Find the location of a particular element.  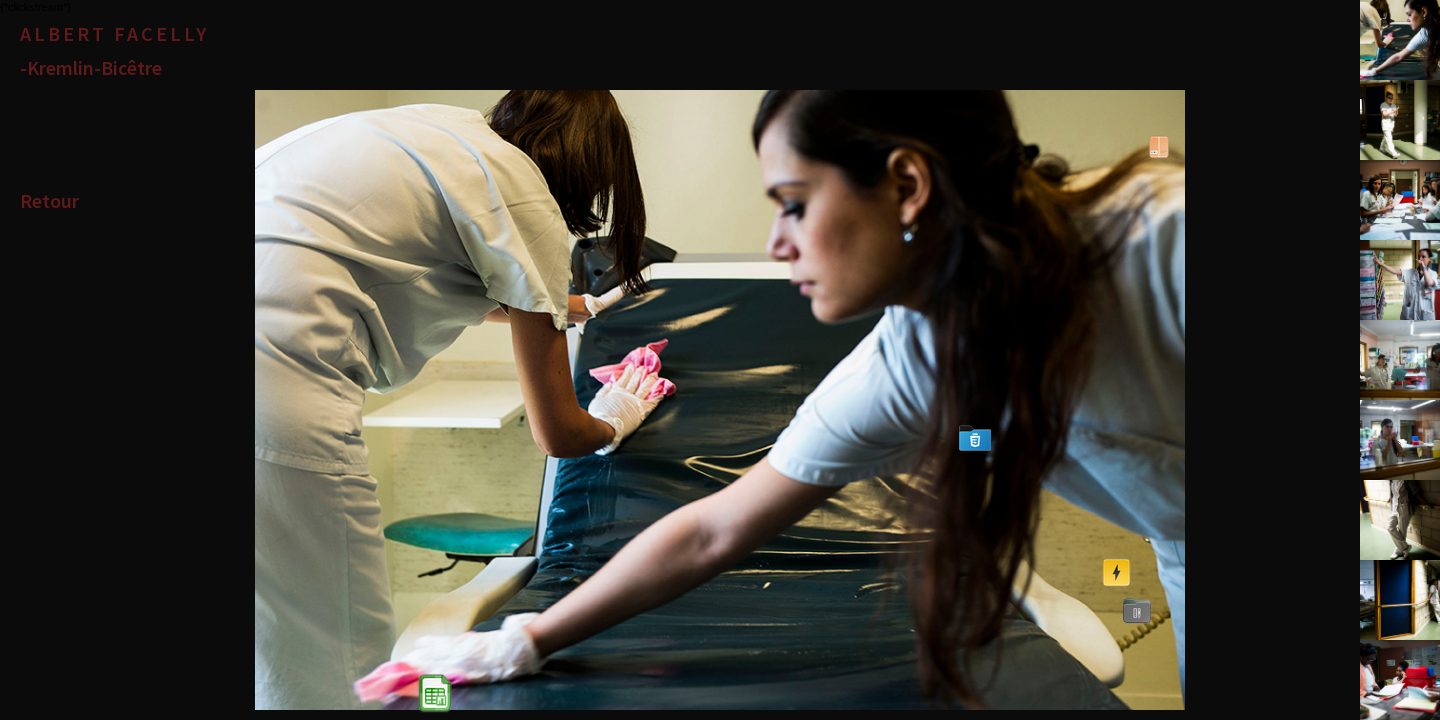

open folder containing CSS stylesheets is located at coordinates (975, 439).